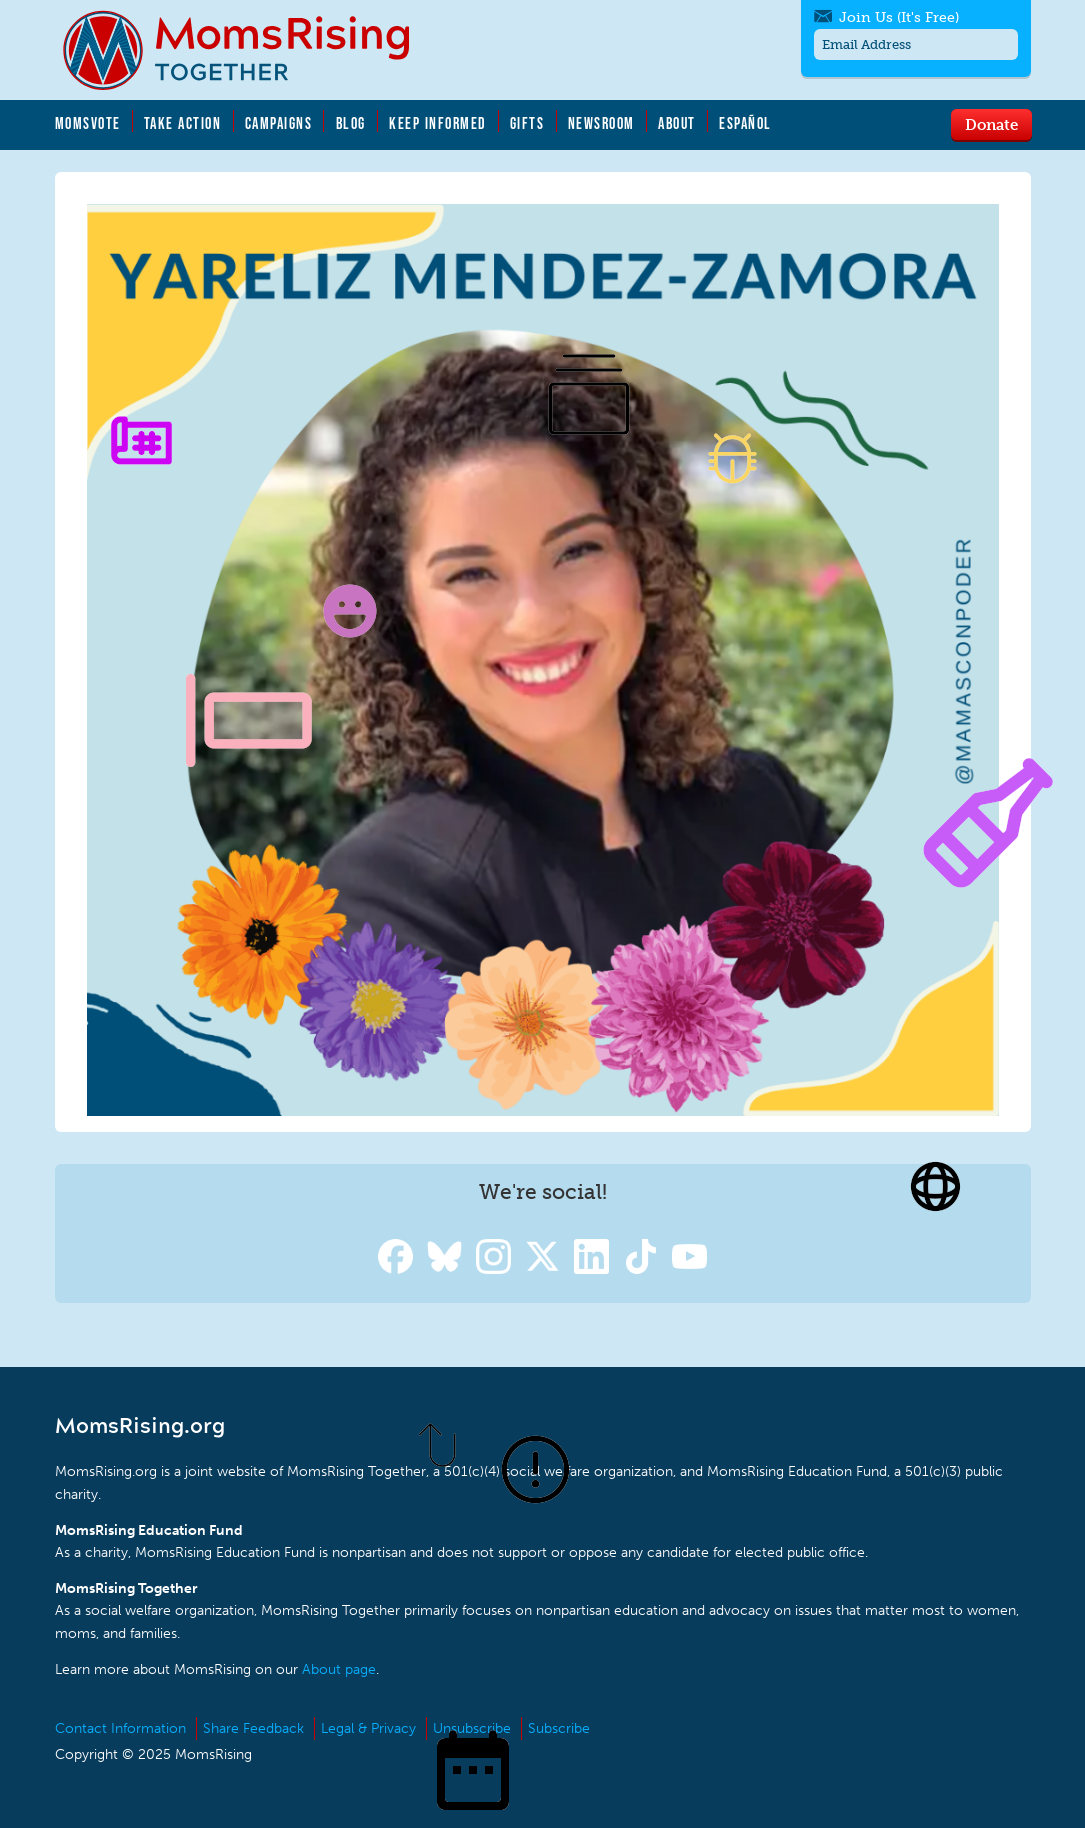 Image resolution: width=1085 pixels, height=1828 pixels. Describe the element at coordinates (589, 398) in the screenshot. I see `view stacked cards or layers` at that location.